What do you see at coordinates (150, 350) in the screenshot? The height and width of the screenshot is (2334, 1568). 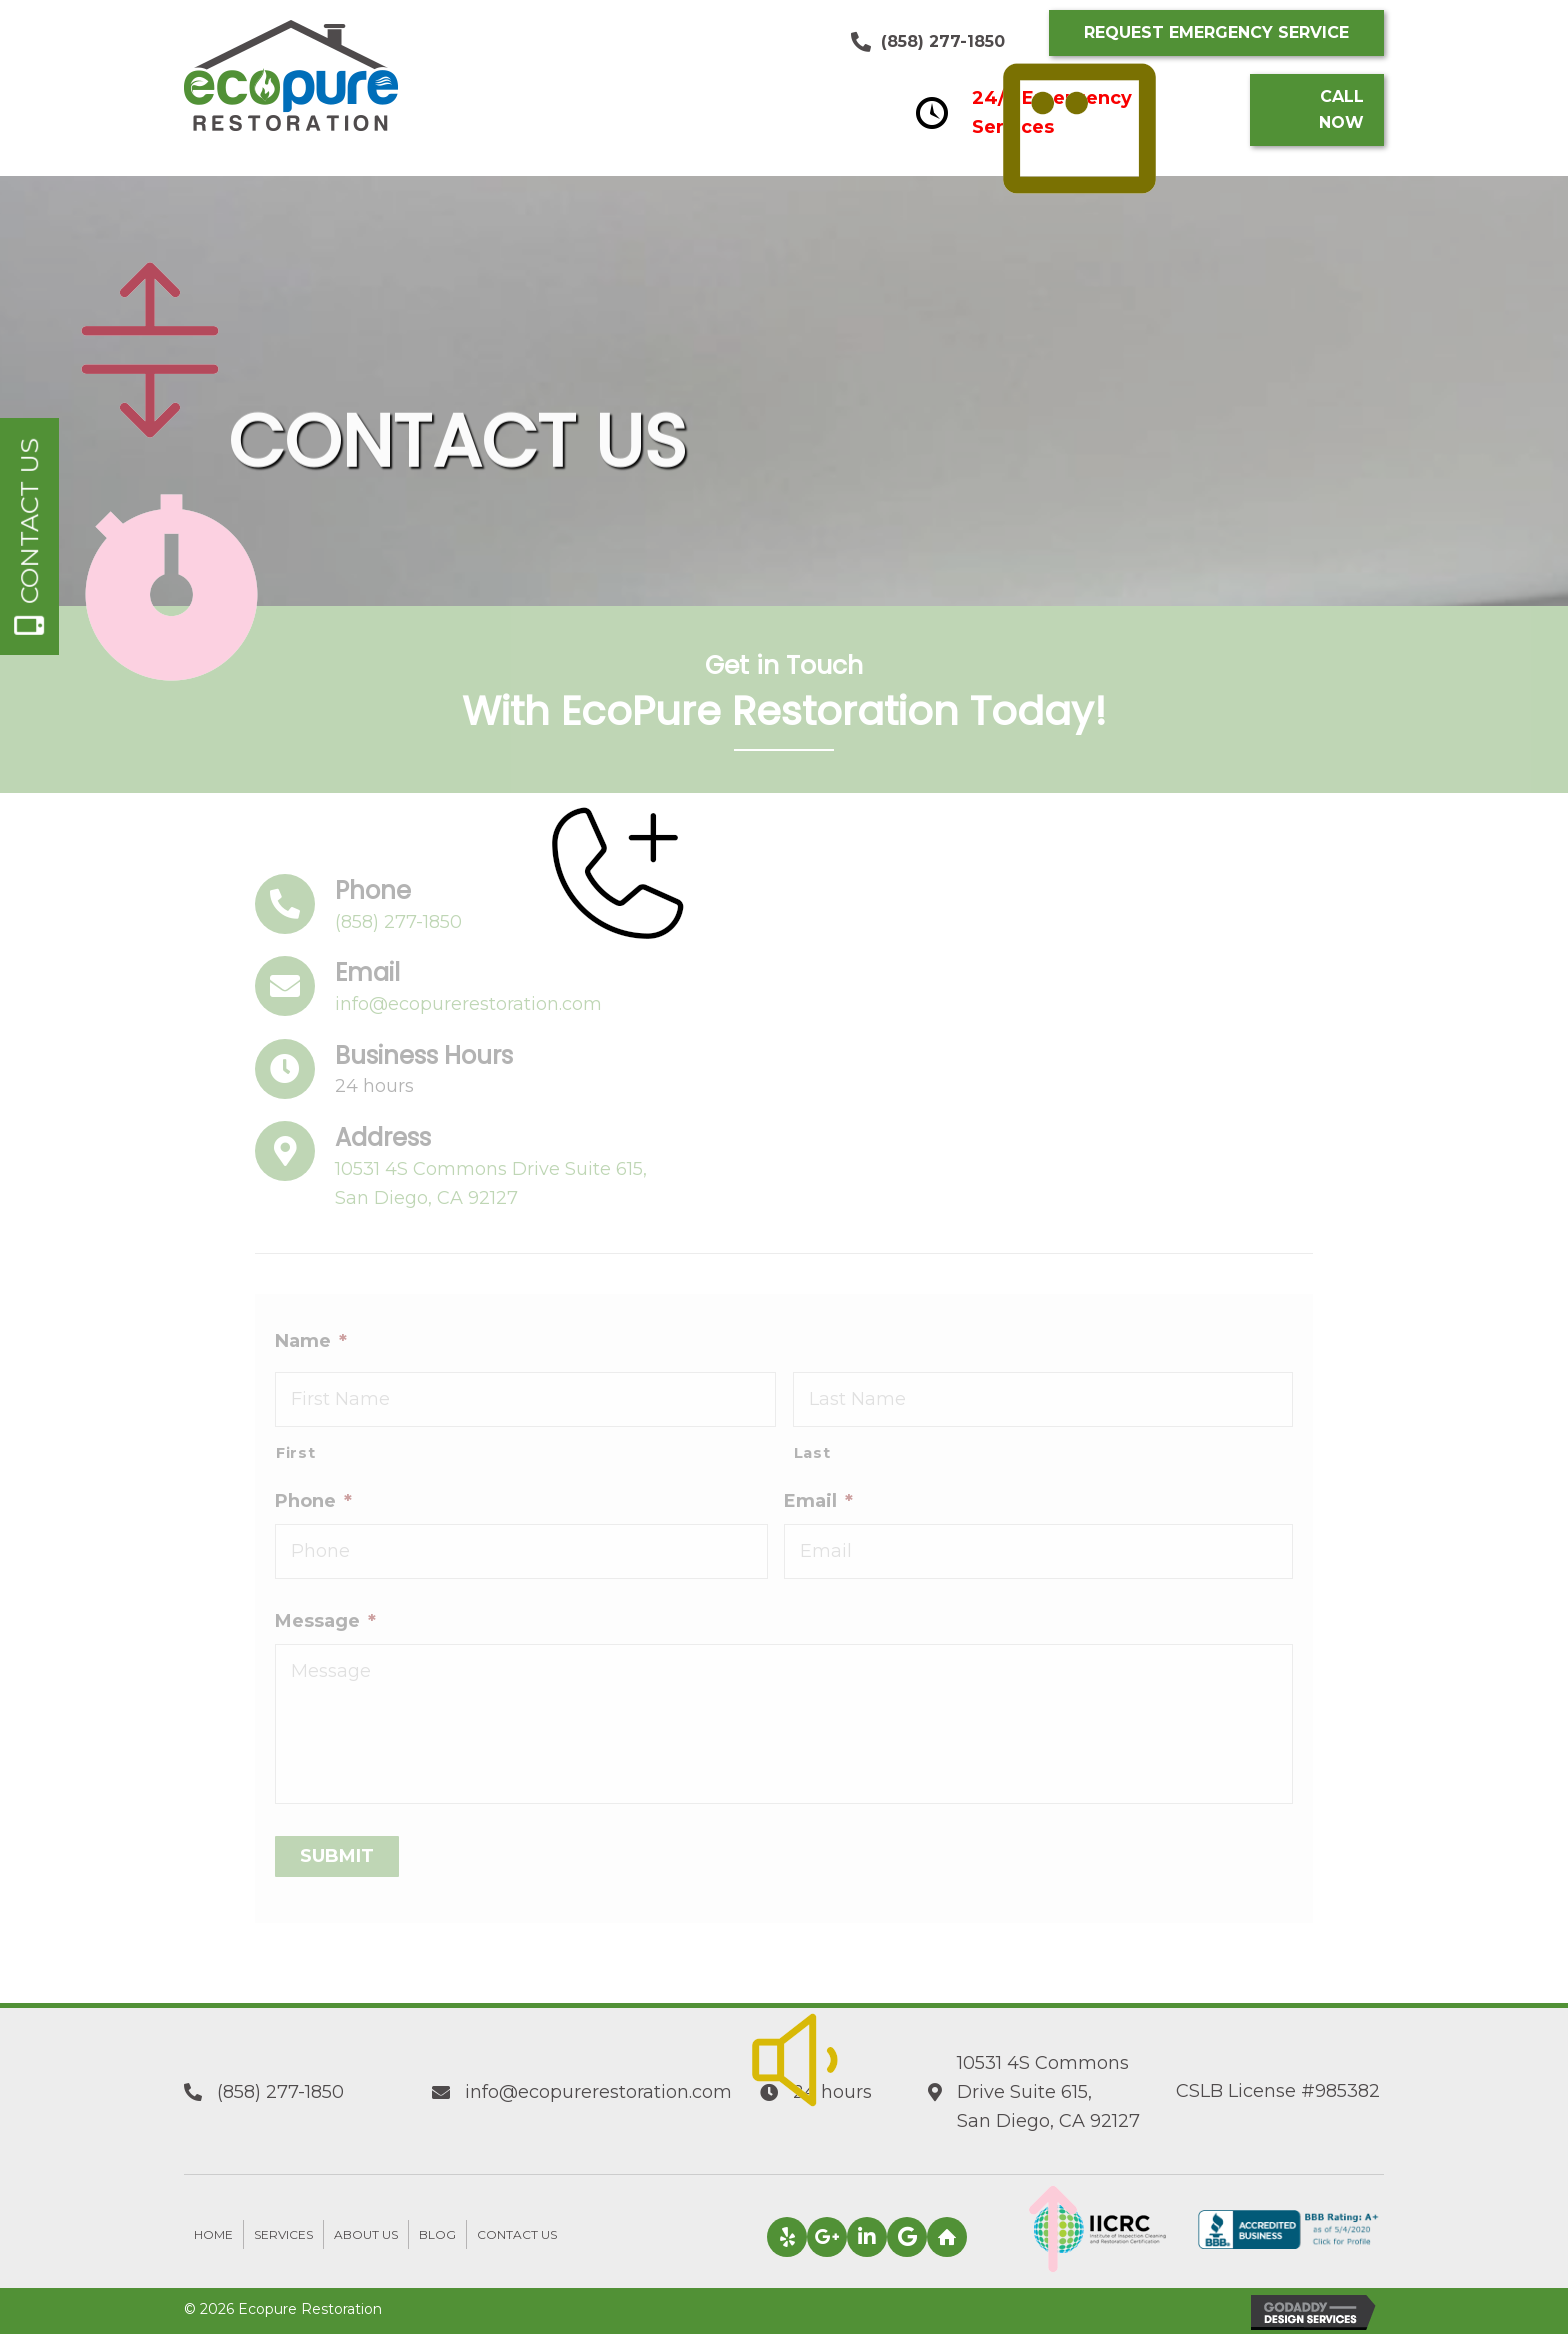 I see `split view vertically` at bounding box center [150, 350].